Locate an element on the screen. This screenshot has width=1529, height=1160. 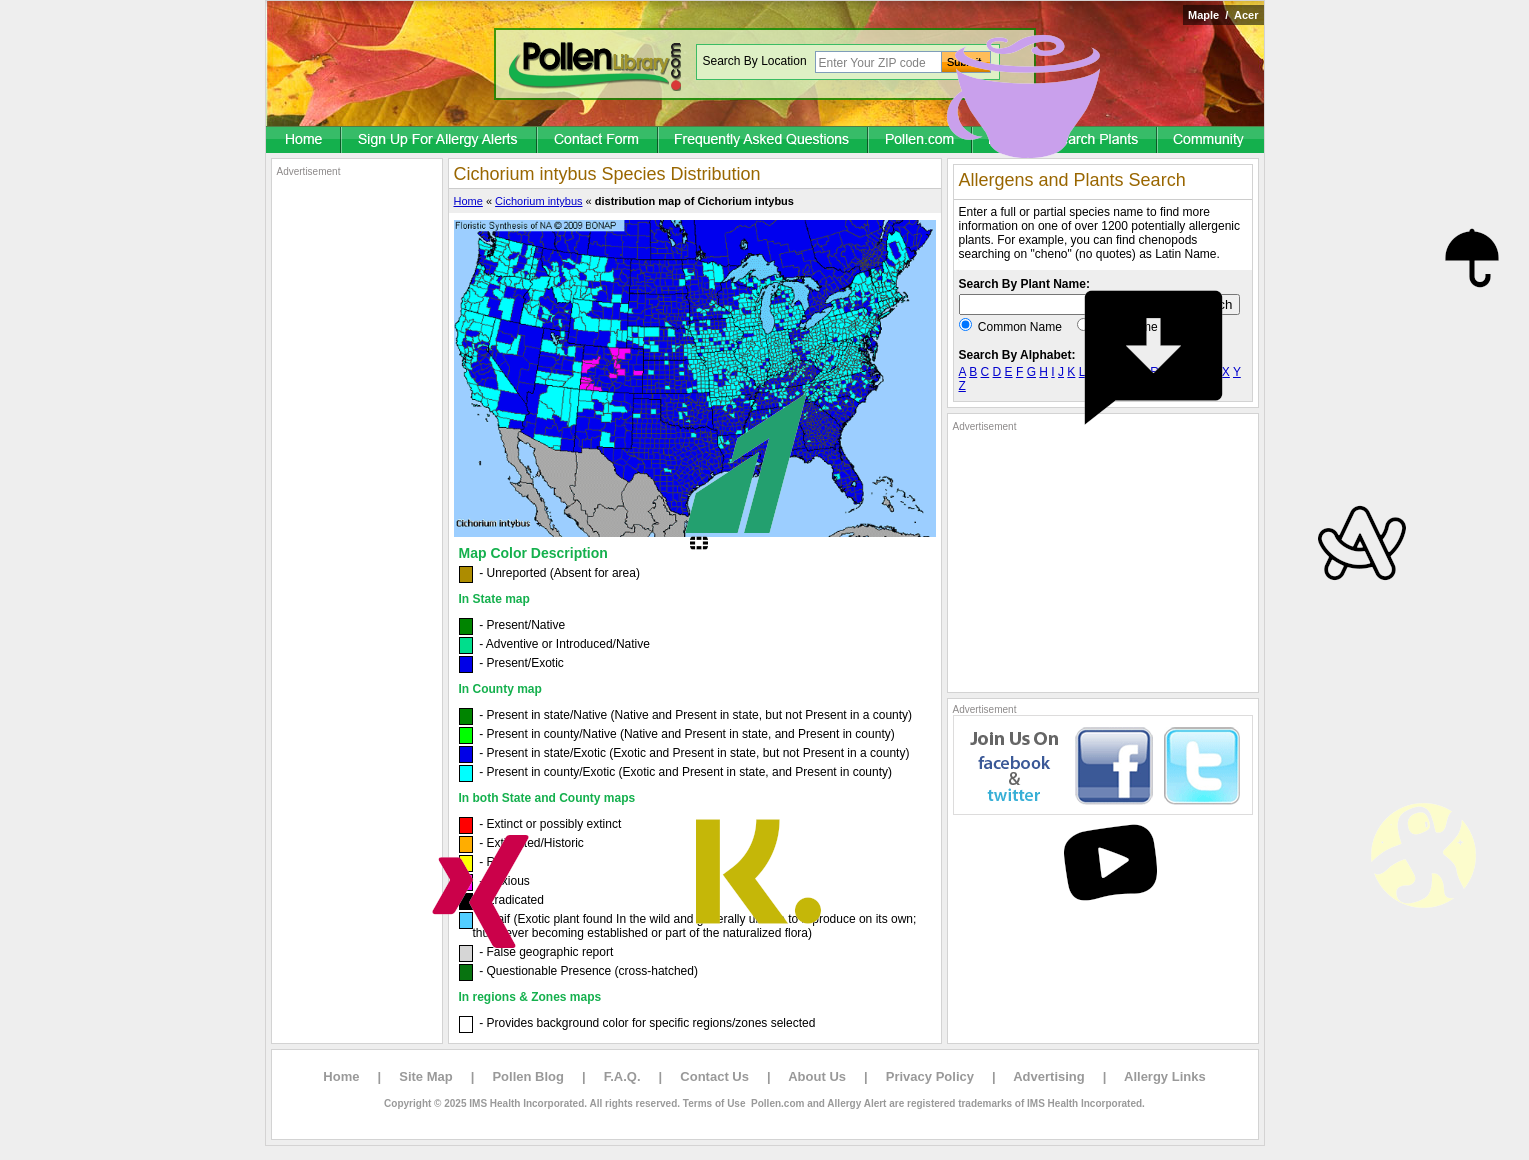
razorpay payment gateway logo is located at coordinates (746, 463).